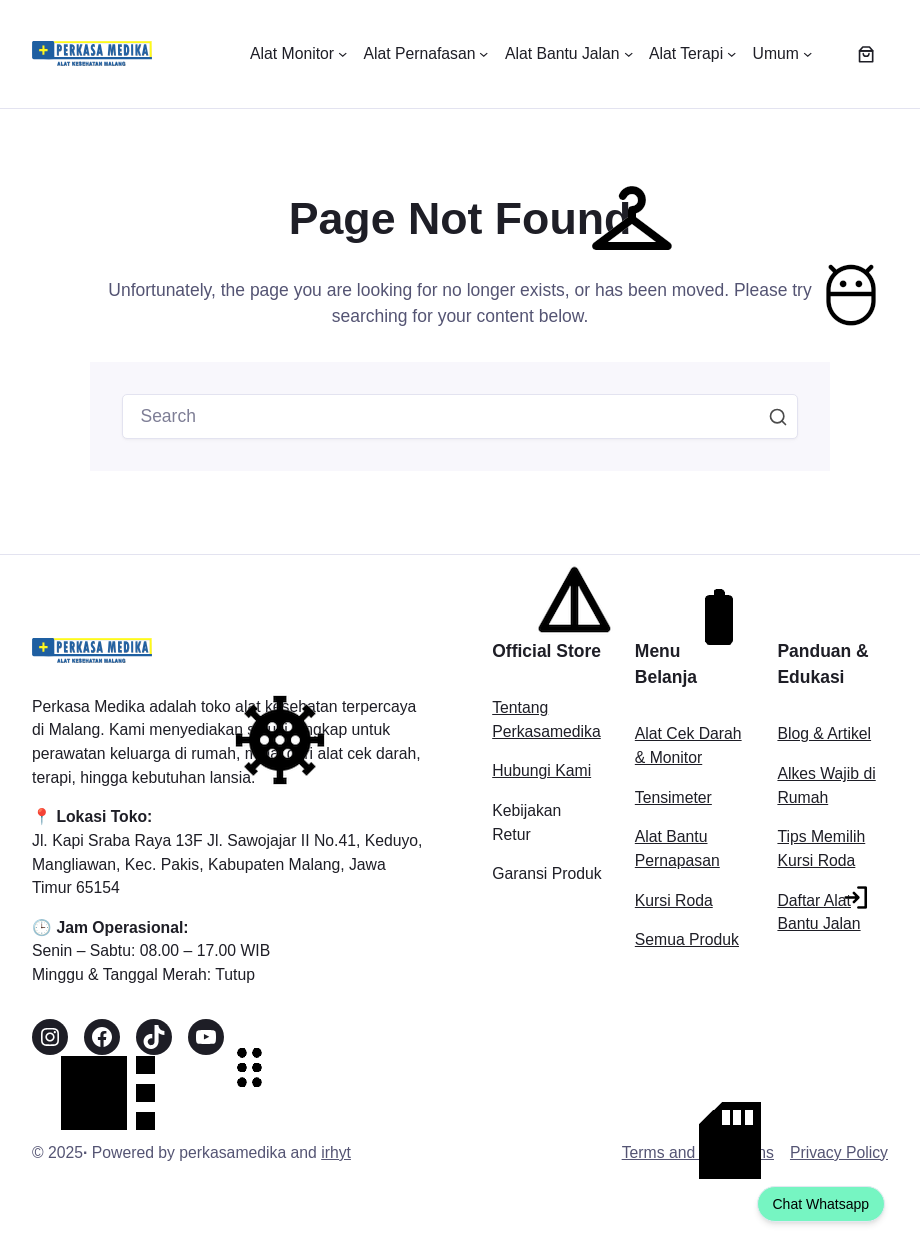 The width and height of the screenshot is (920, 1247). What do you see at coordinates (719, 617) in the screenshot?
I see `view current battery level` at bounding box center [719, 617].